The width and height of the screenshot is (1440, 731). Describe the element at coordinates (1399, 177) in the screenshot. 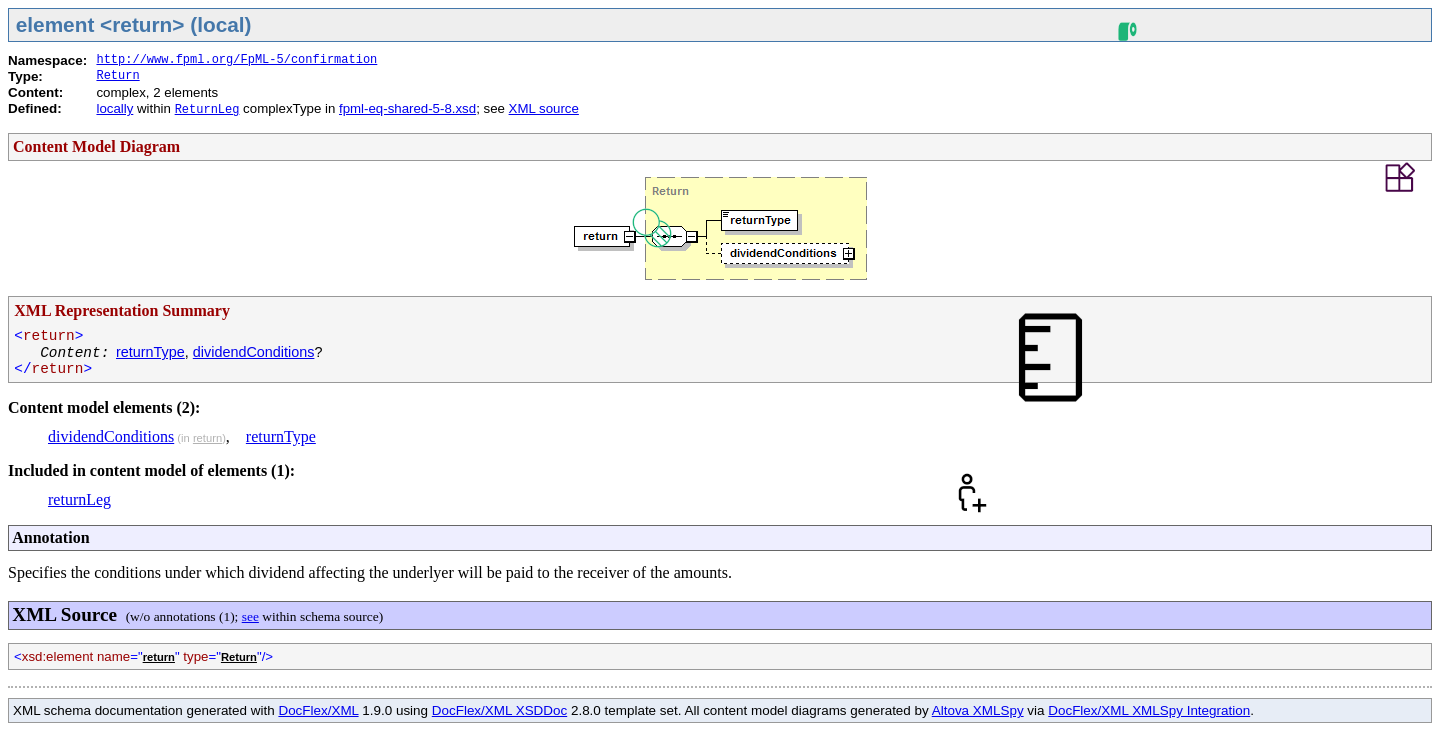

I see `open the extensions marketplace` at that location.